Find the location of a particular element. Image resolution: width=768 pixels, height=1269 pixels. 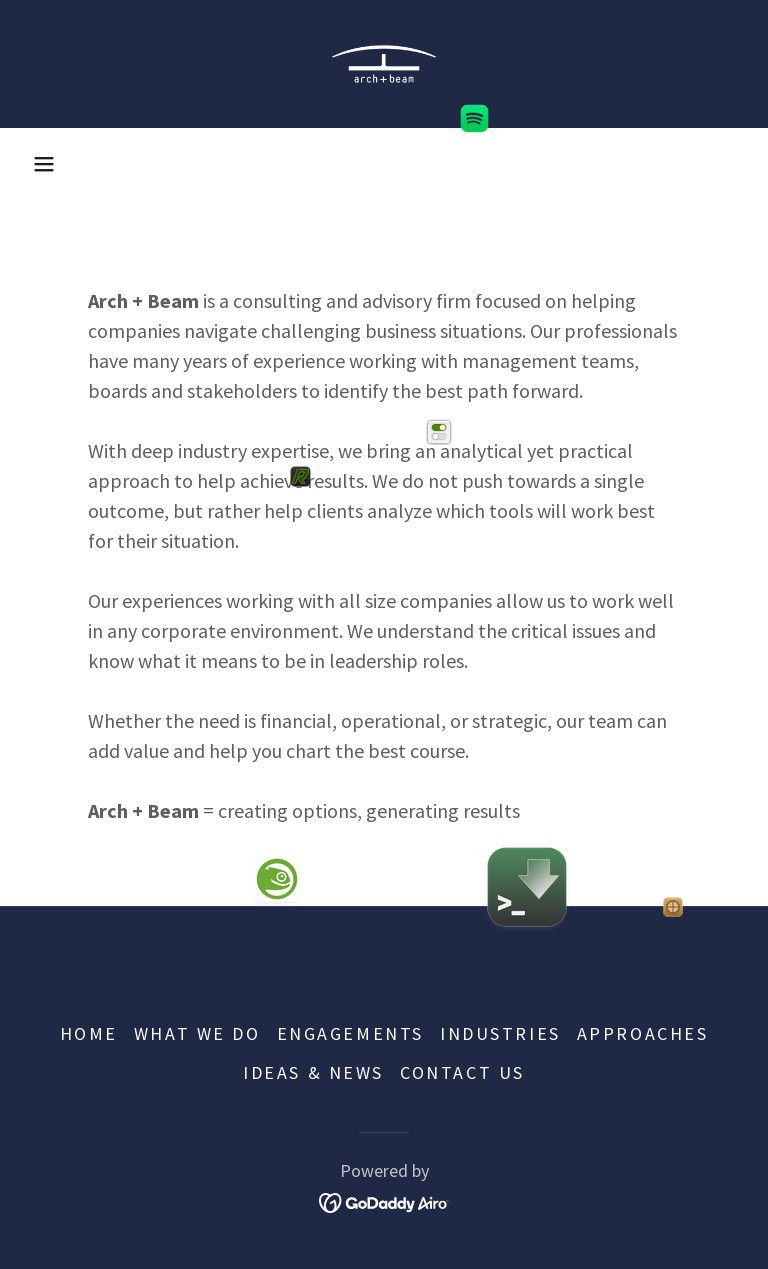

open the openSUSE linux application is located at coordinates (277, 879).